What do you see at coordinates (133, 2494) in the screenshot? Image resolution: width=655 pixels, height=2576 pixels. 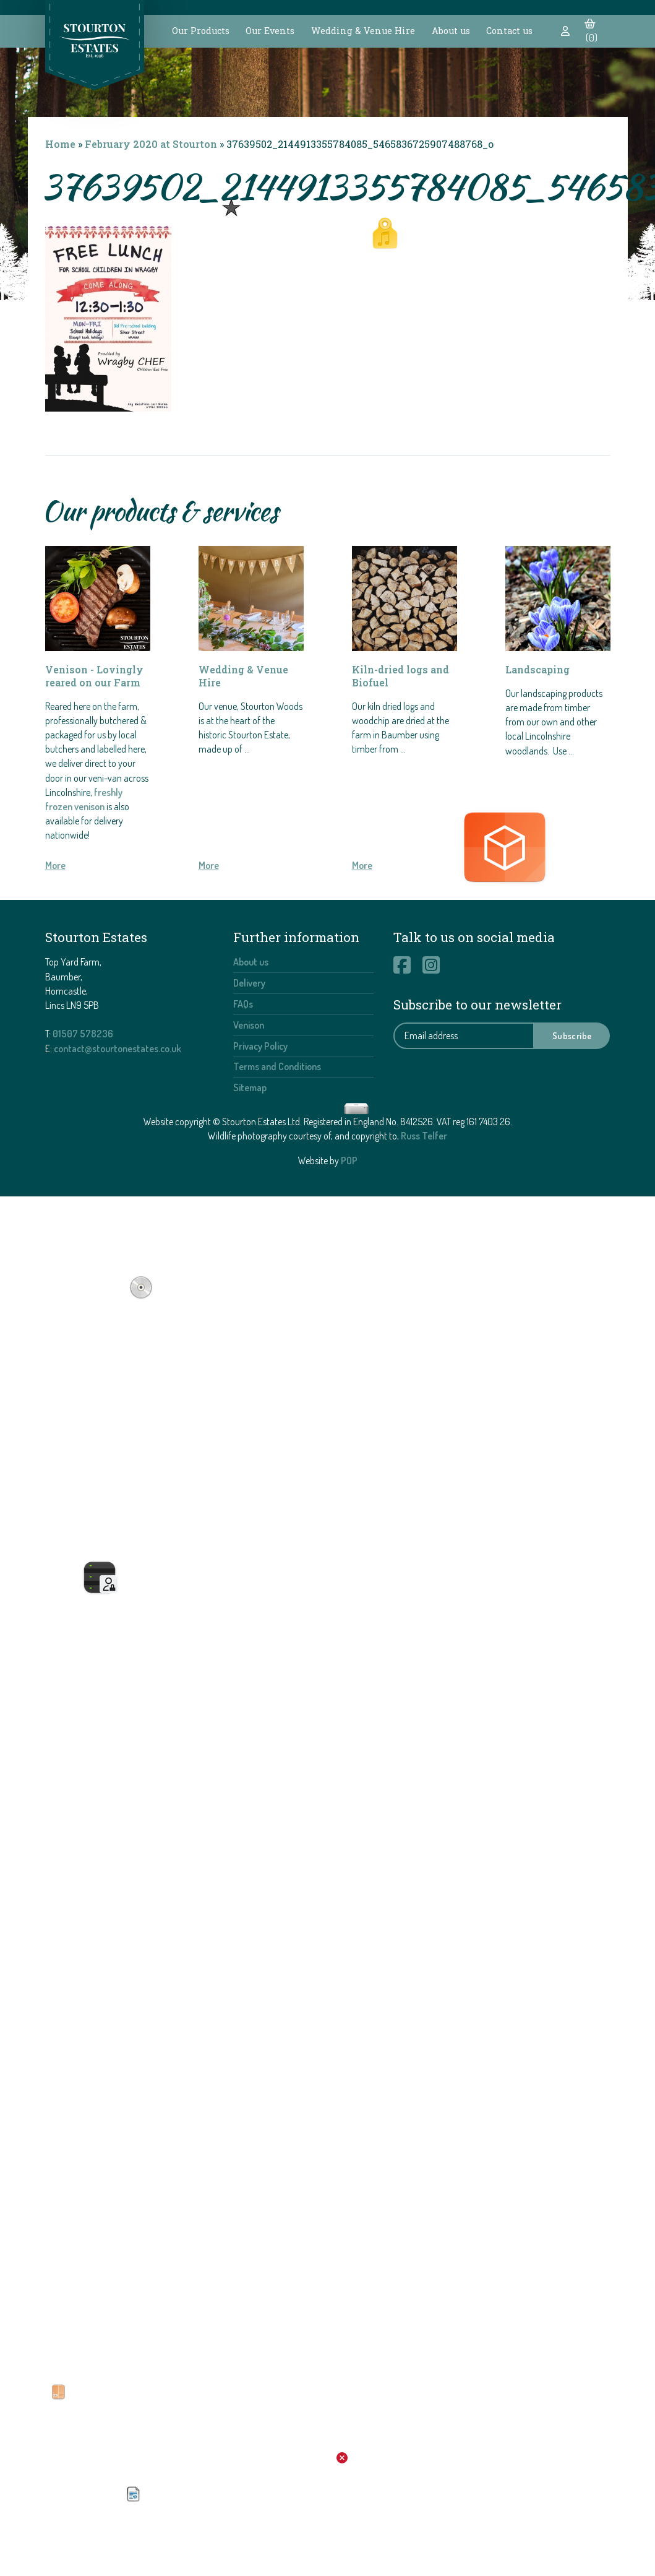 I see `open an opendocument web page file` at bounding box center [133, 2494].